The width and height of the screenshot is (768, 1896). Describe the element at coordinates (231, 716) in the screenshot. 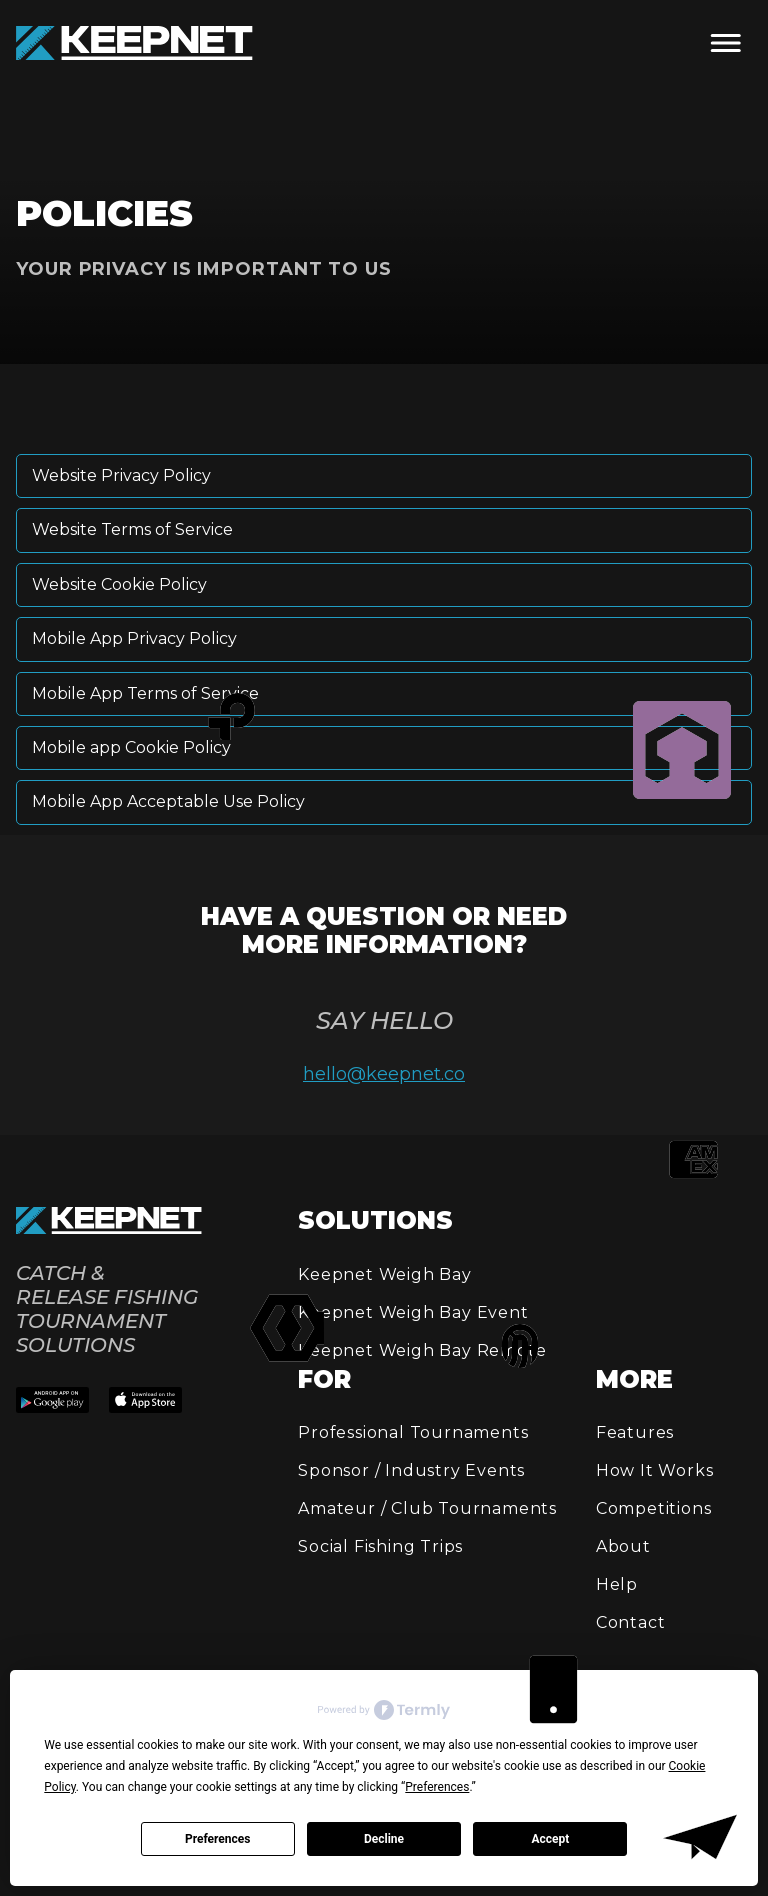

I see `tp-link brand logo` at that location.